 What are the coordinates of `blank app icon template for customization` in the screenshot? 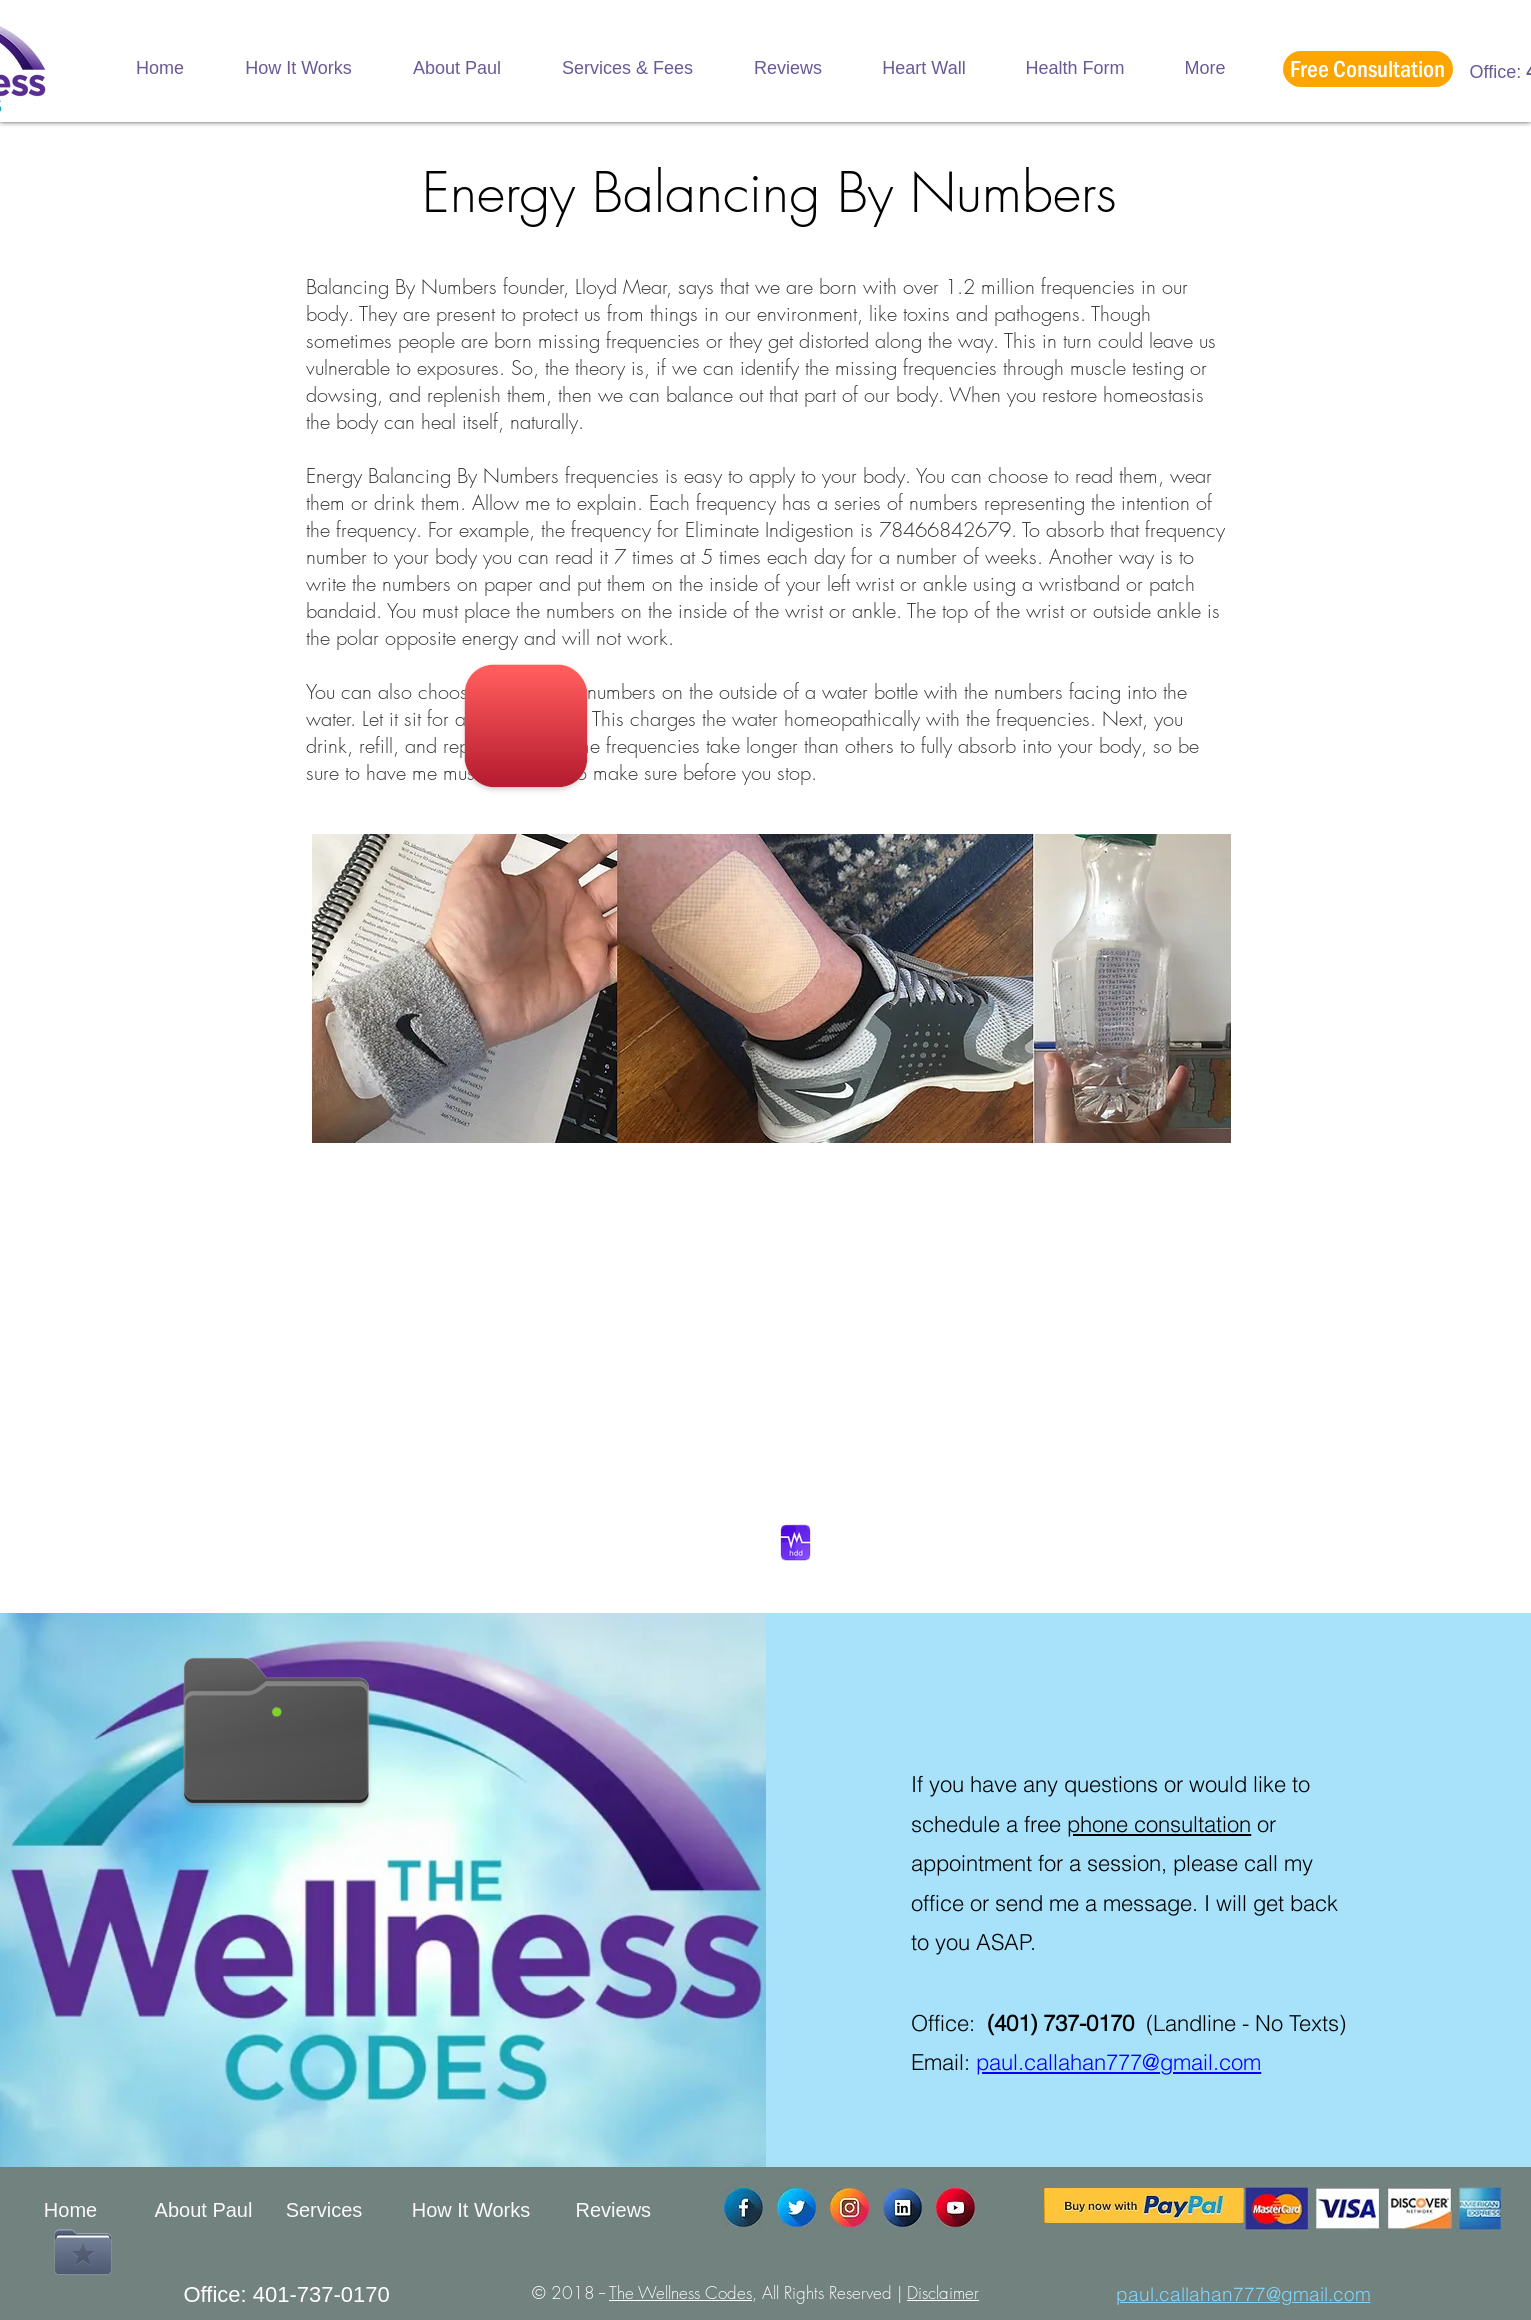 It's located at (526, 726).